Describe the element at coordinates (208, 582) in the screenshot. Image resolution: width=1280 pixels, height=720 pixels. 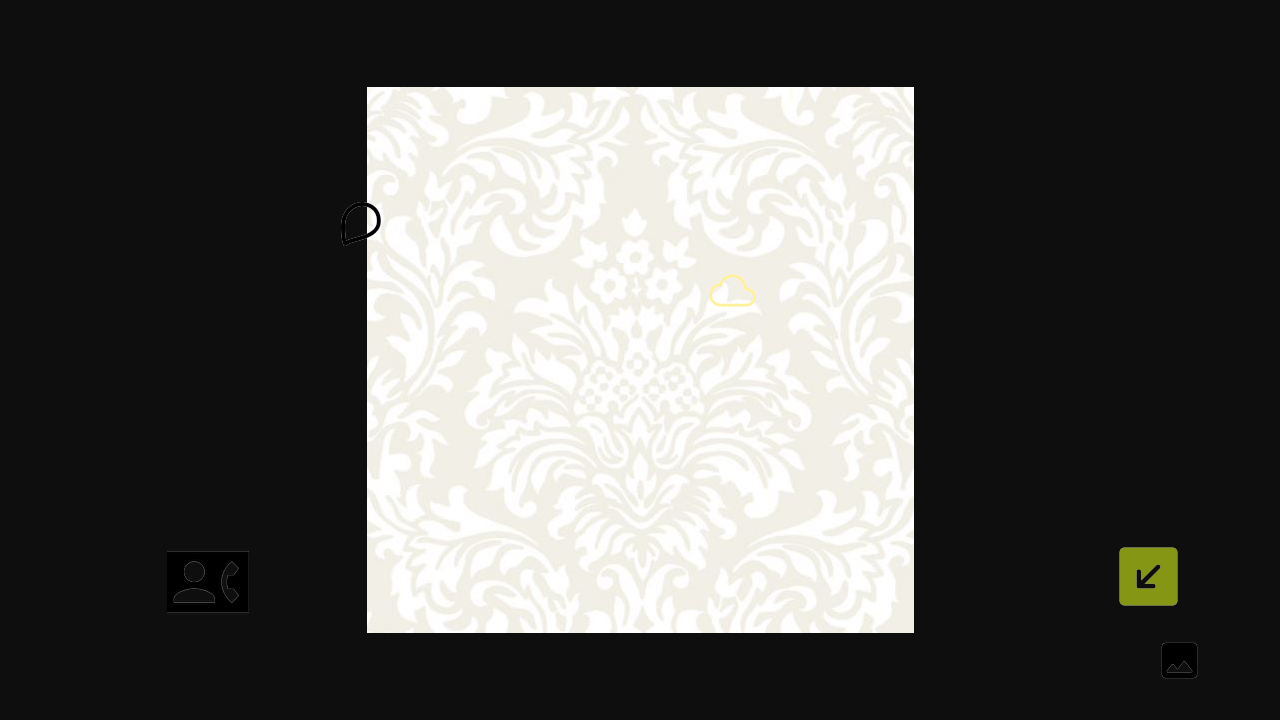
I see `call a contact from your address book` at that location.